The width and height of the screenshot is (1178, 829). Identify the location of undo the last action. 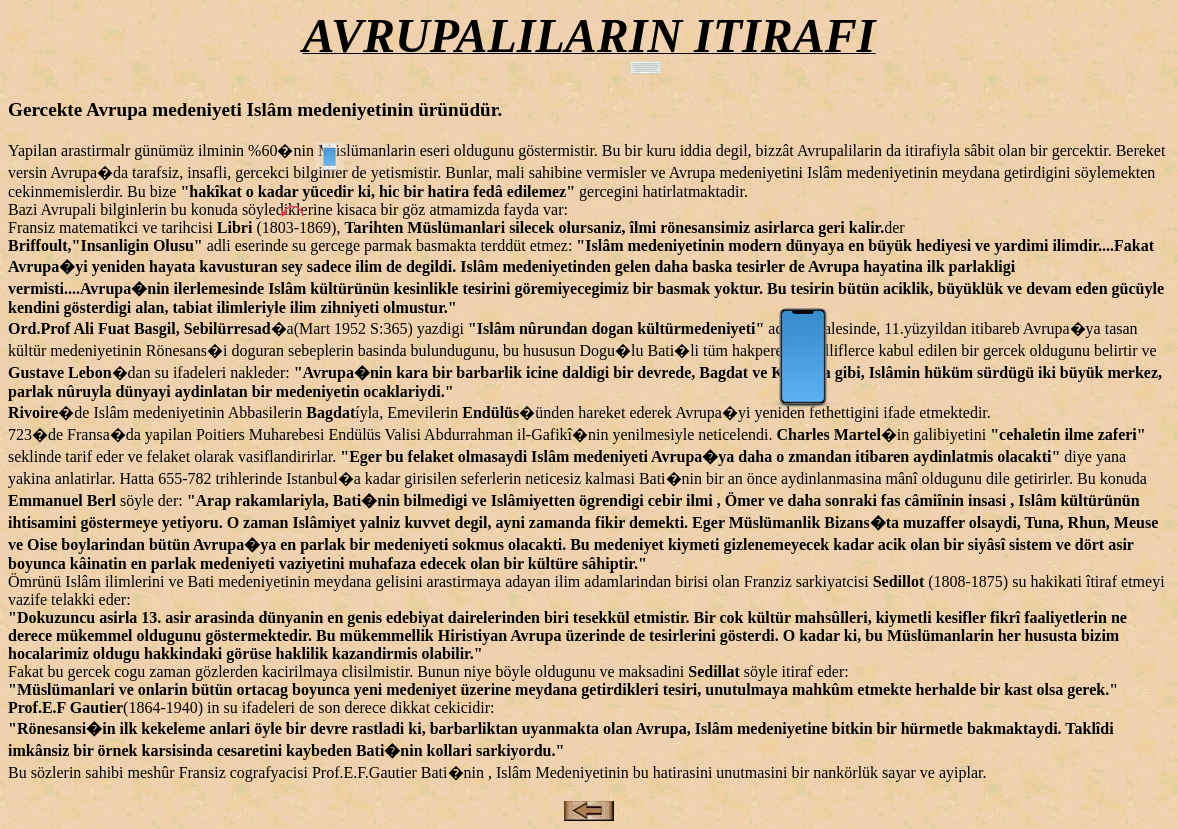
(293, 211).